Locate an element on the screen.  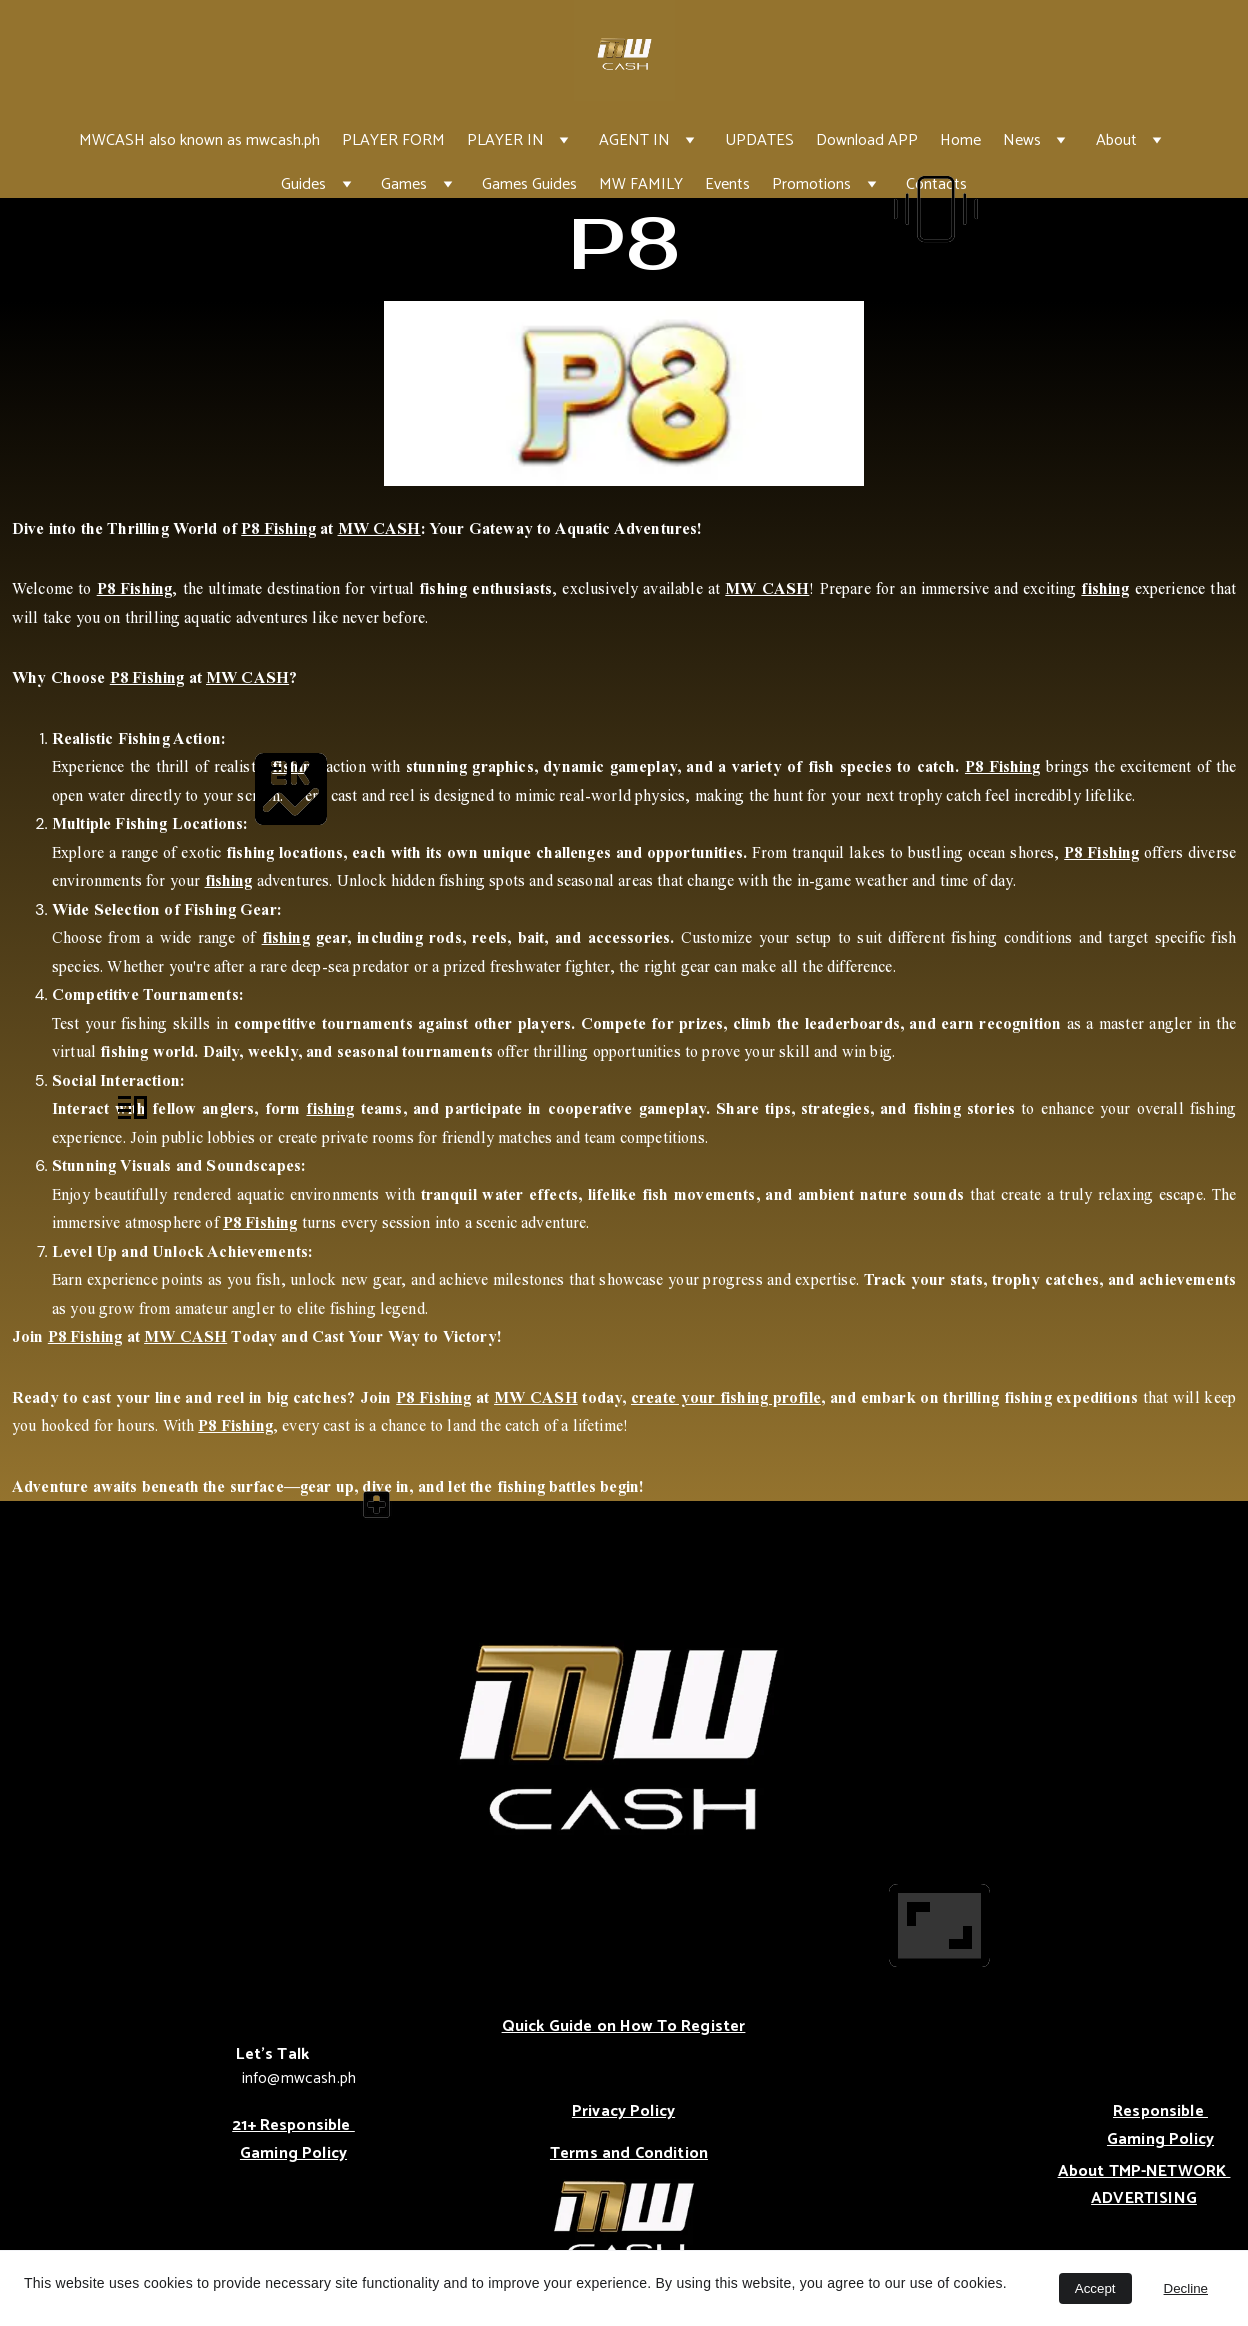
toggle vertical split view layout is located at coordinates (132, 1107).